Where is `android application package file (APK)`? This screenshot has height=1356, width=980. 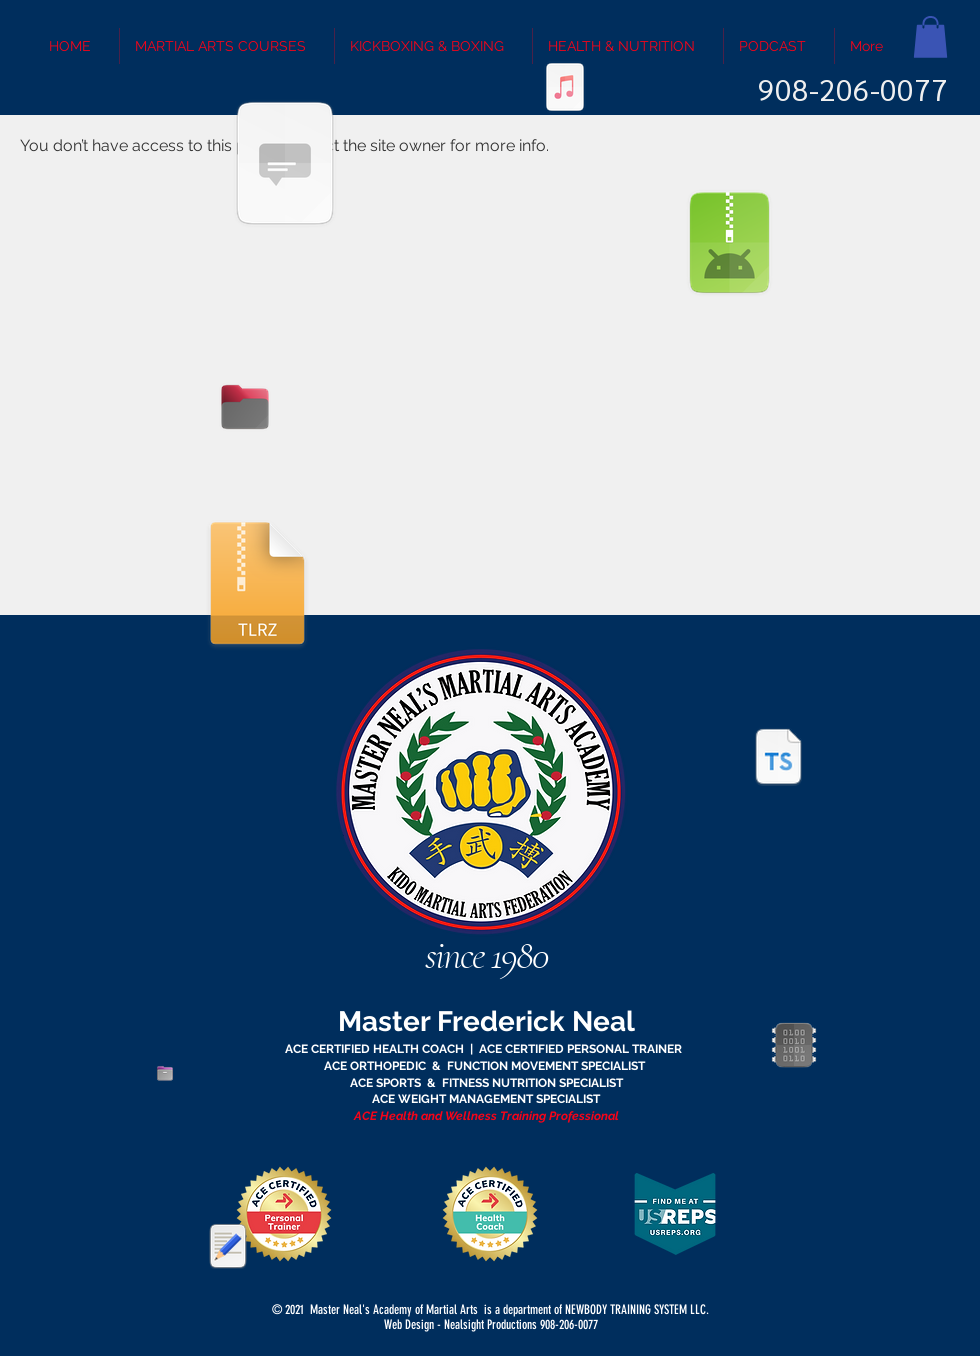
android application package file (APK) is located at coordinates (729, 242).